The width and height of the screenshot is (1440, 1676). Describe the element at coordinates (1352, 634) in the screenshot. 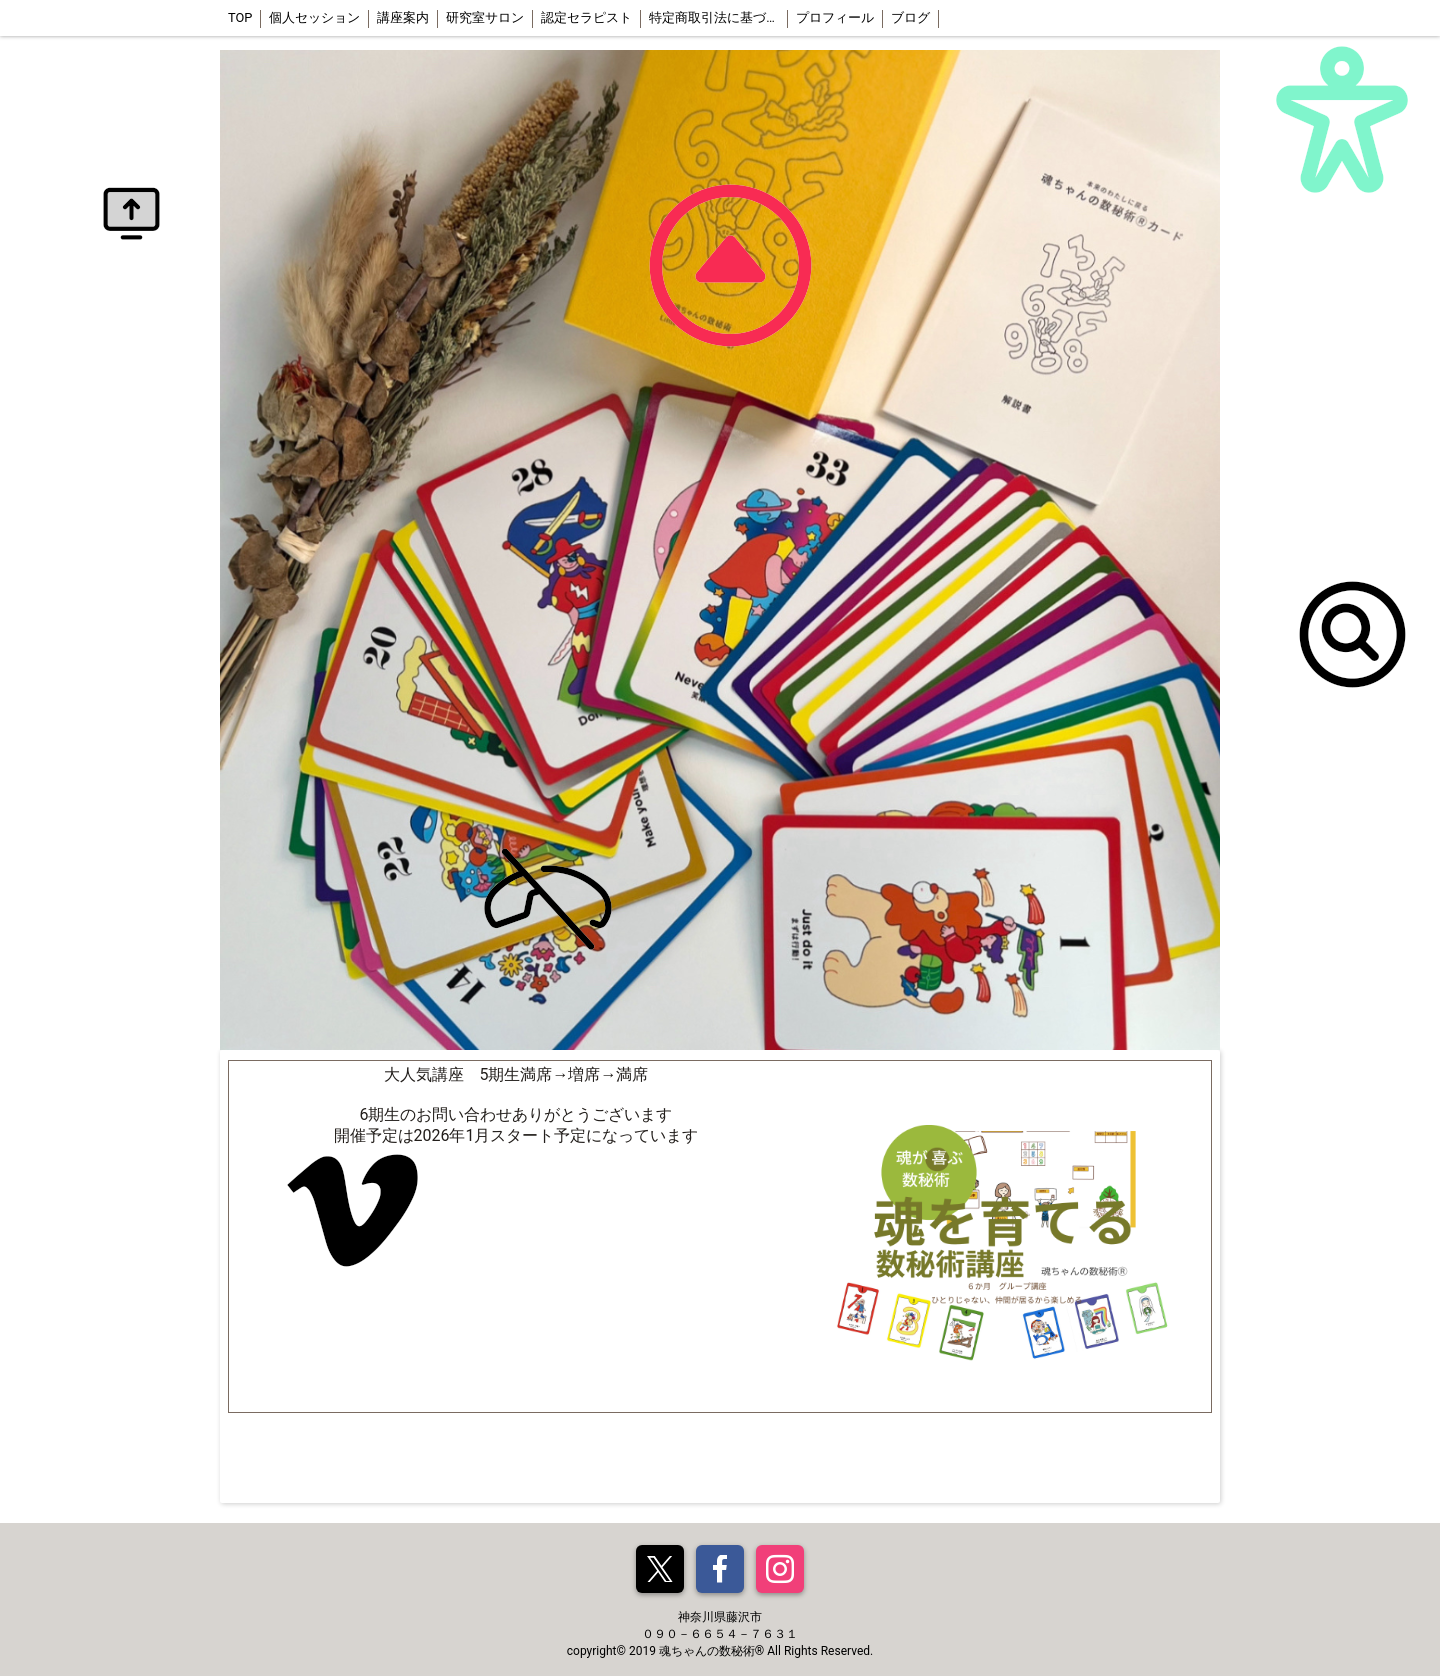

I see `tap to search` at that location.